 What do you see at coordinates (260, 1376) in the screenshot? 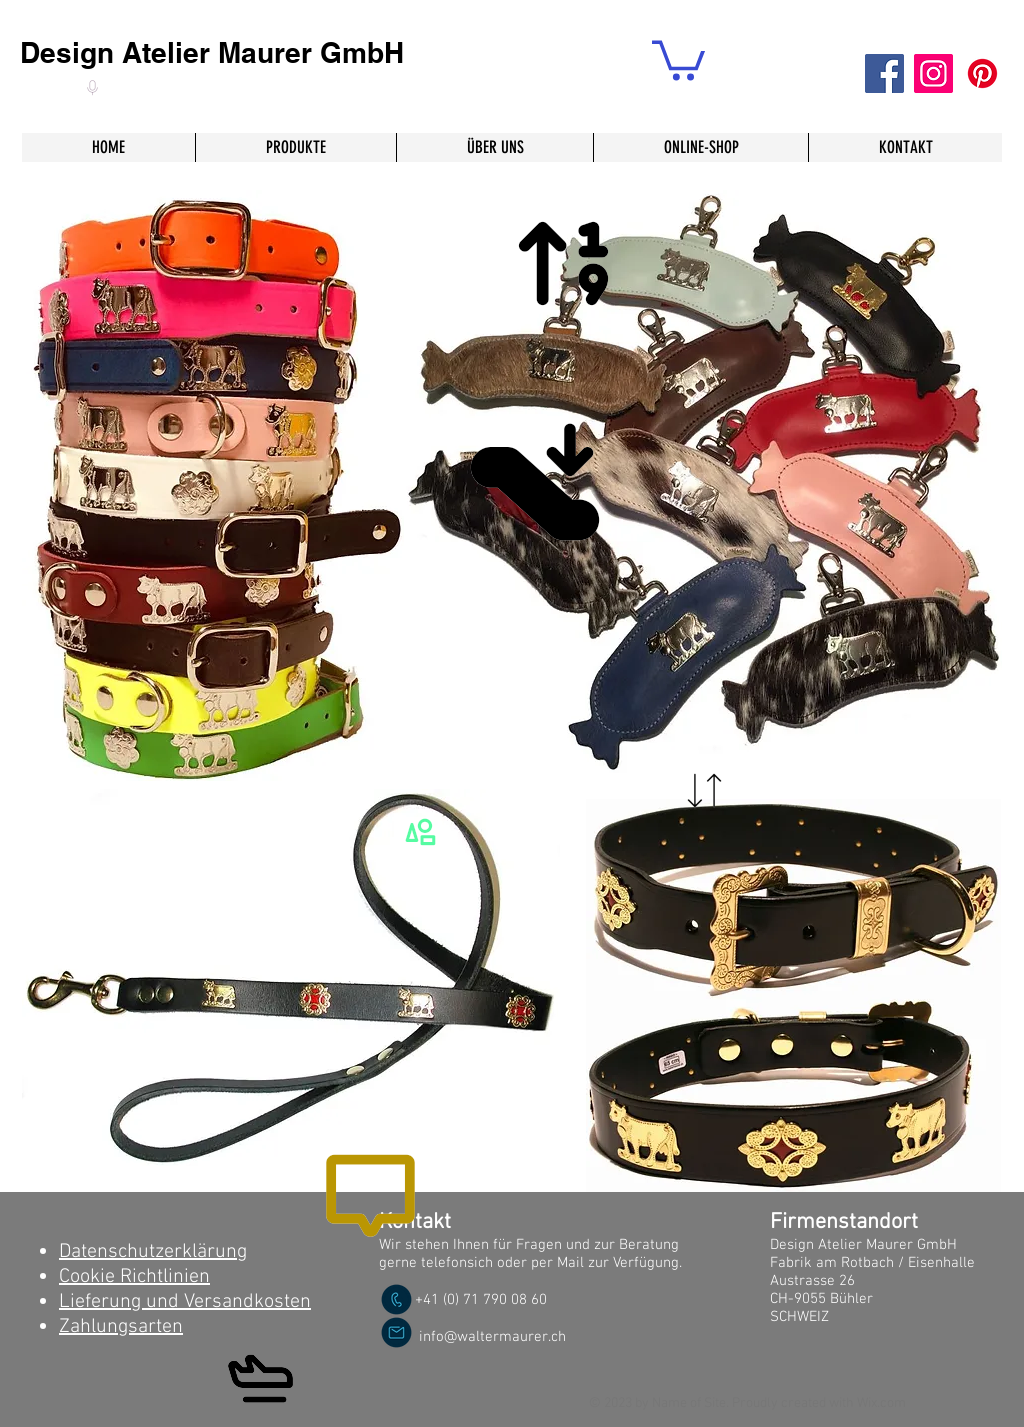
I see `view flight status or tracking` at bounding box center [260, 1376].